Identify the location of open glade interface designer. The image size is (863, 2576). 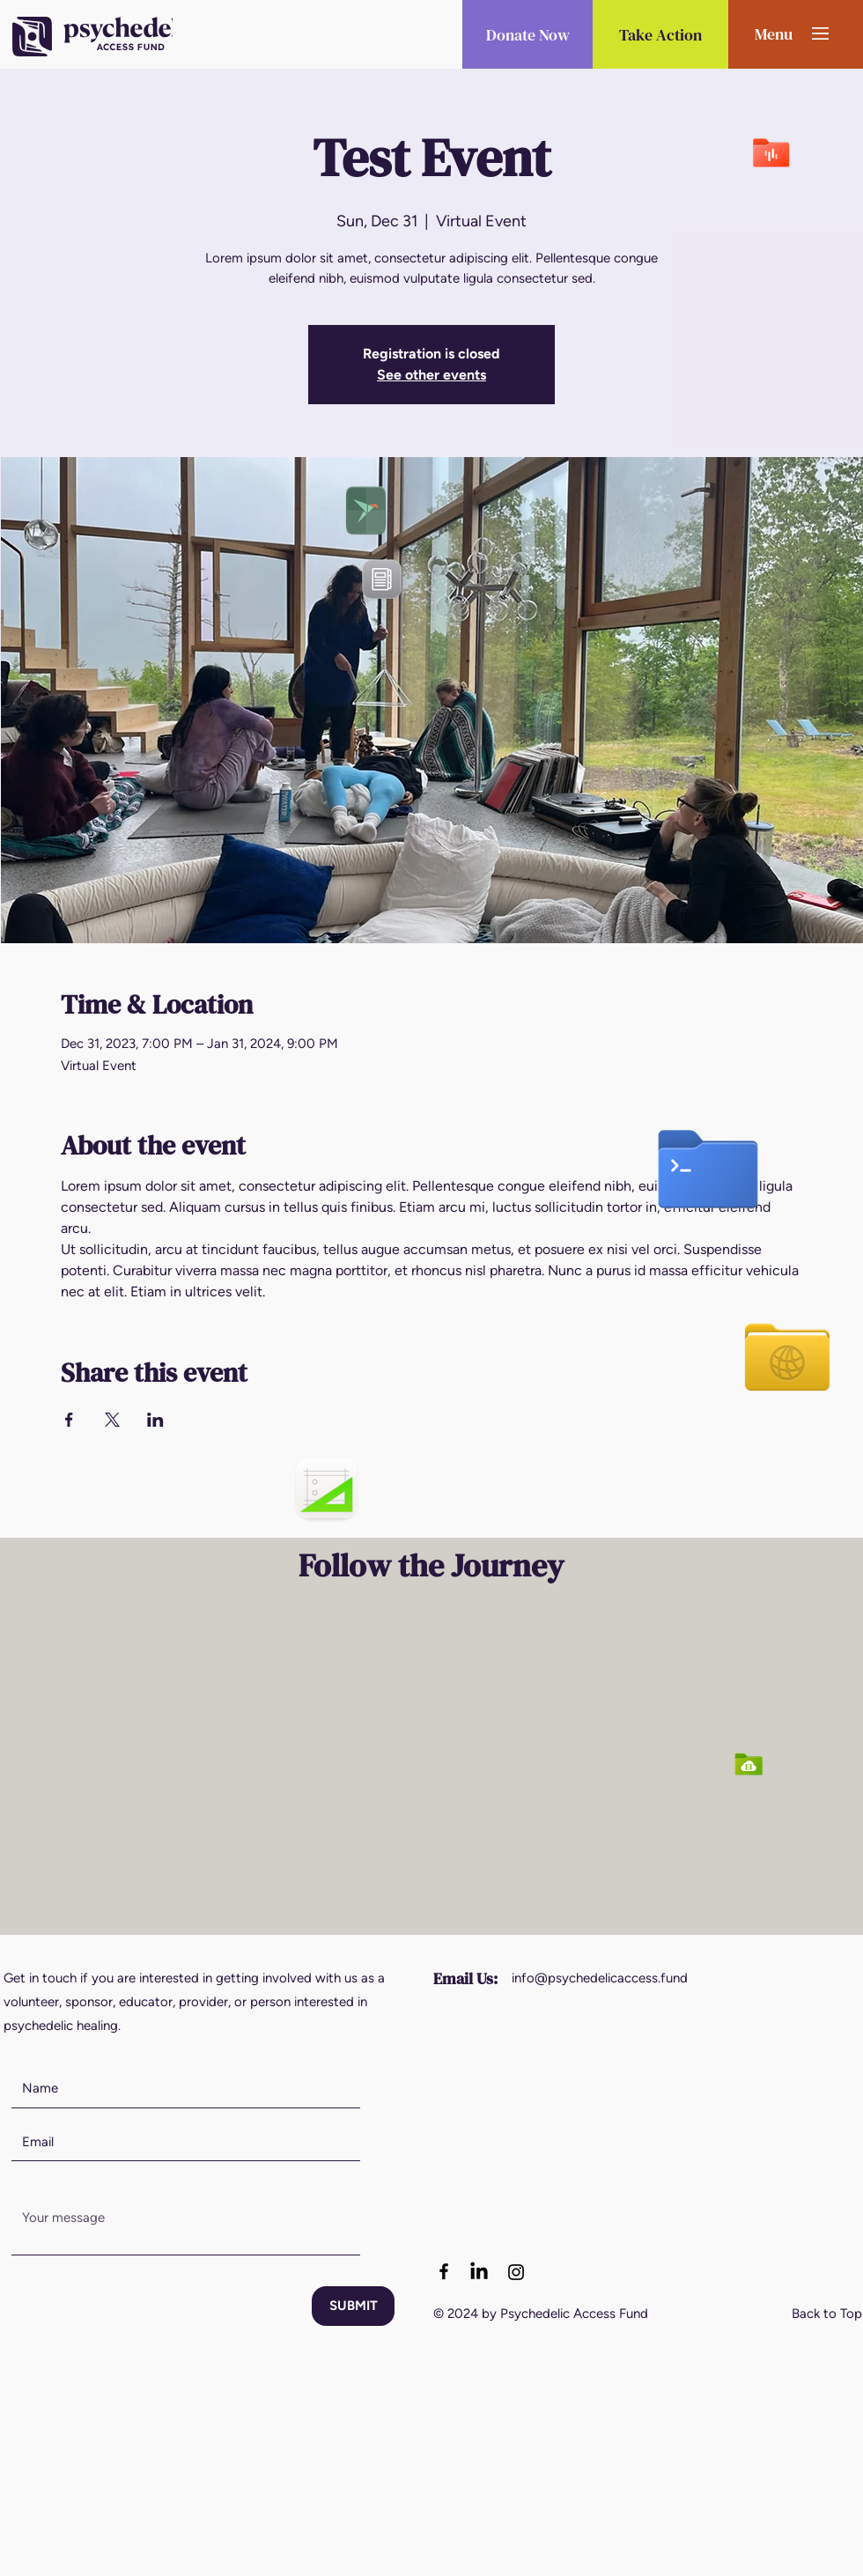
(326, 1487).